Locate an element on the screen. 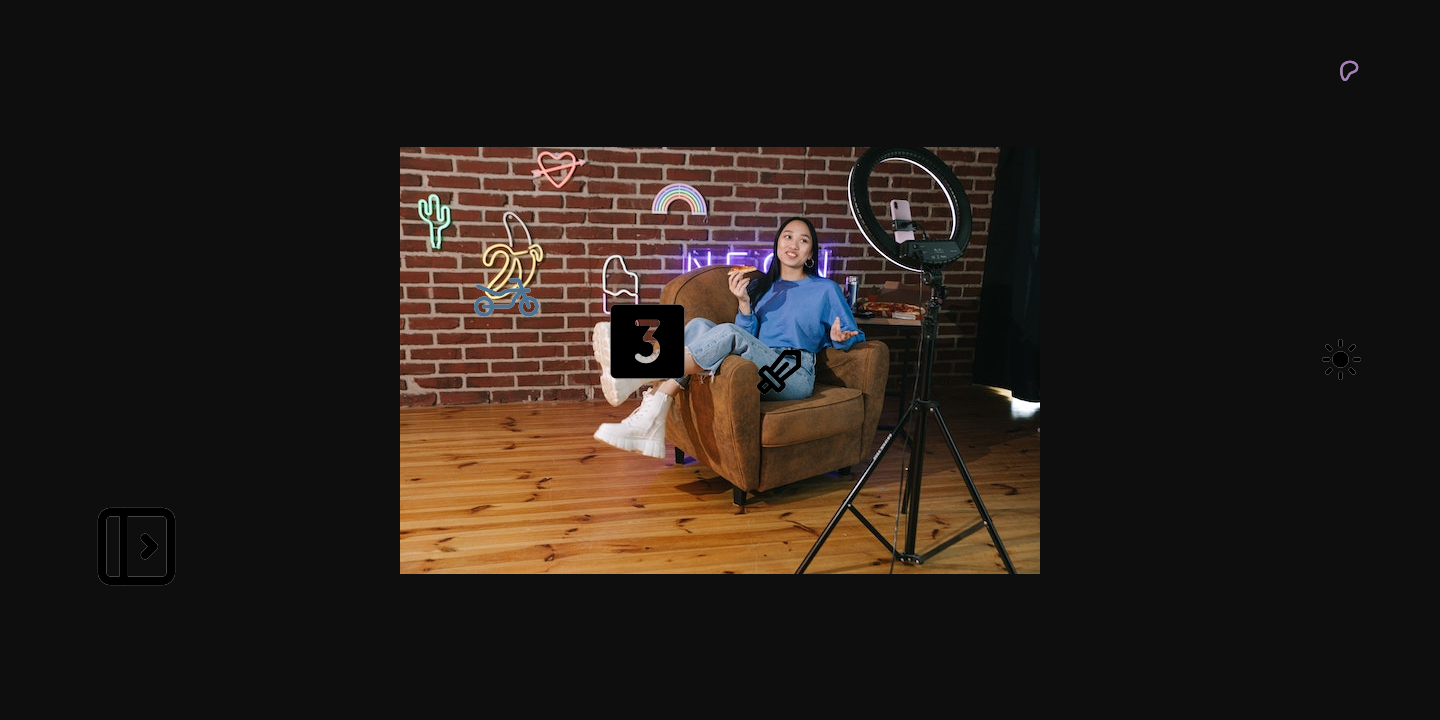 The image size is (1440, 720). visit creator's patreon page is located at coordinates (1348, 70).